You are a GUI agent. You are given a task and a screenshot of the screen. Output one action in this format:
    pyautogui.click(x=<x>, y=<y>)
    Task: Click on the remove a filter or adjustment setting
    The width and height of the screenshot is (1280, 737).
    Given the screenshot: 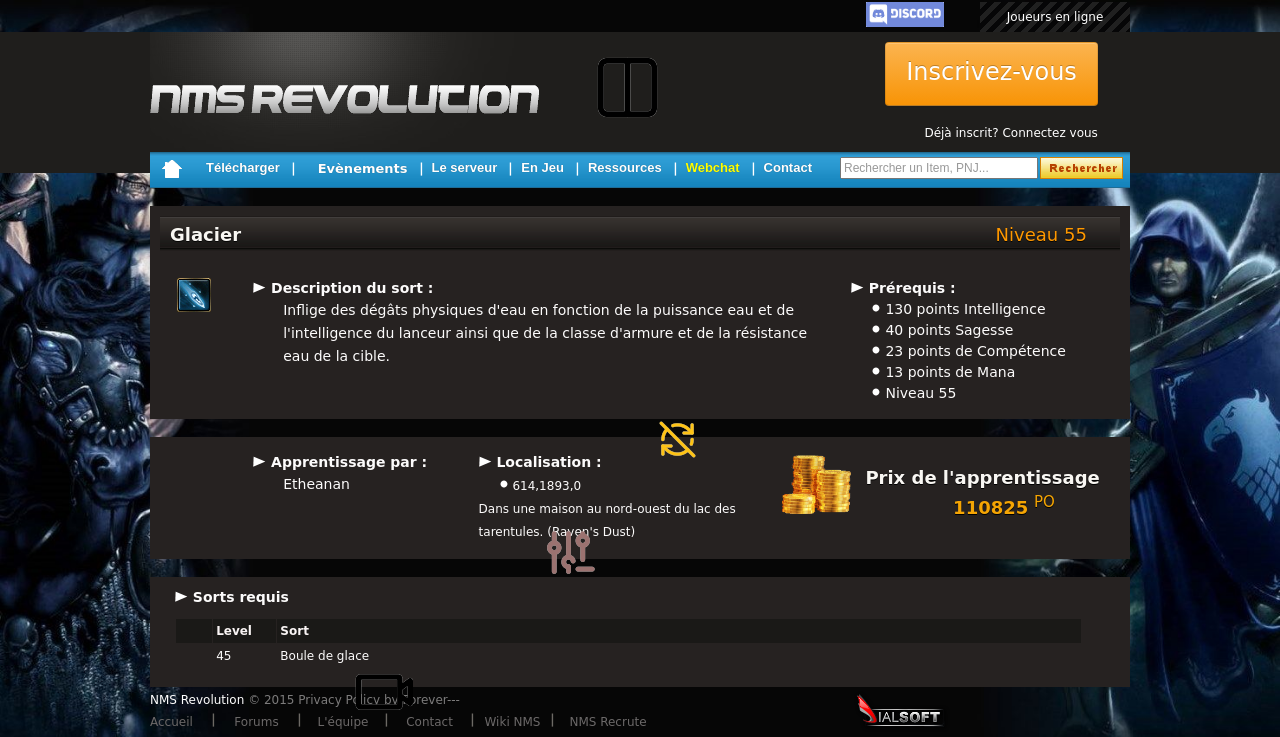 What is the action you would take?
    pyautogui.click(x=568, y=552)
    